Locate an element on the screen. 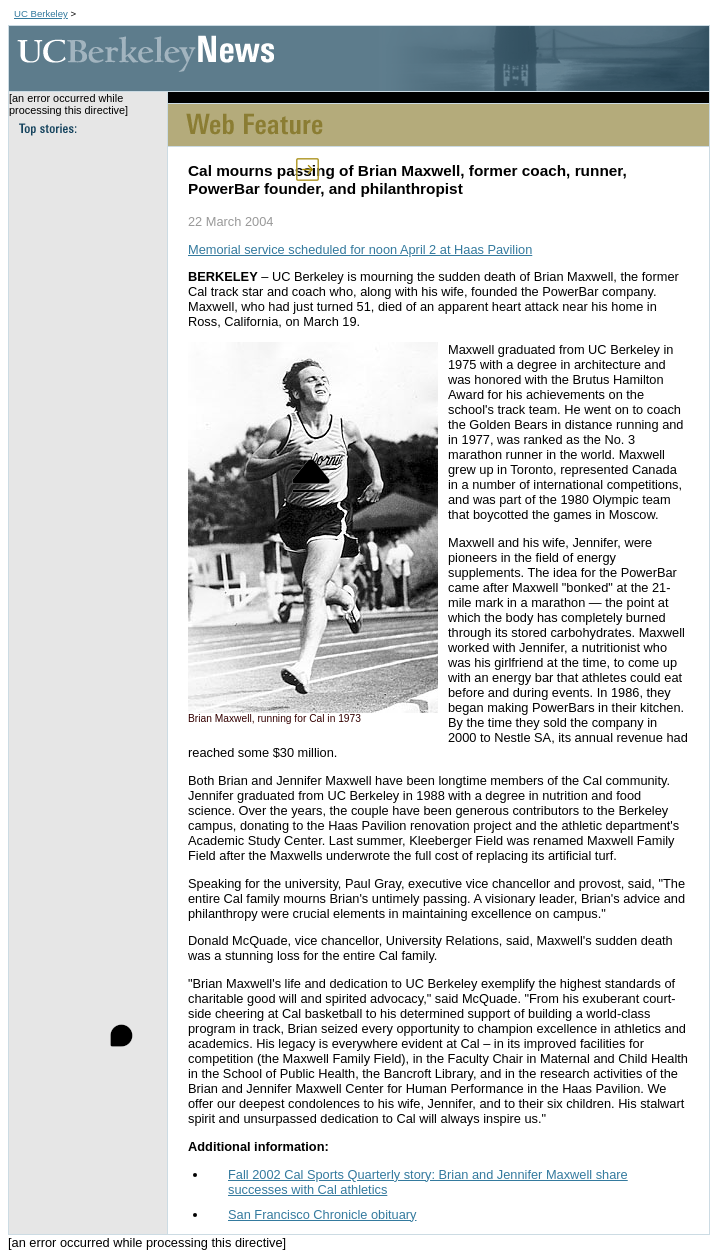 Image resolution: width=710 pixels, height=1258 pixels. navigate to the next item or screen is located at coordinates (307, 169).